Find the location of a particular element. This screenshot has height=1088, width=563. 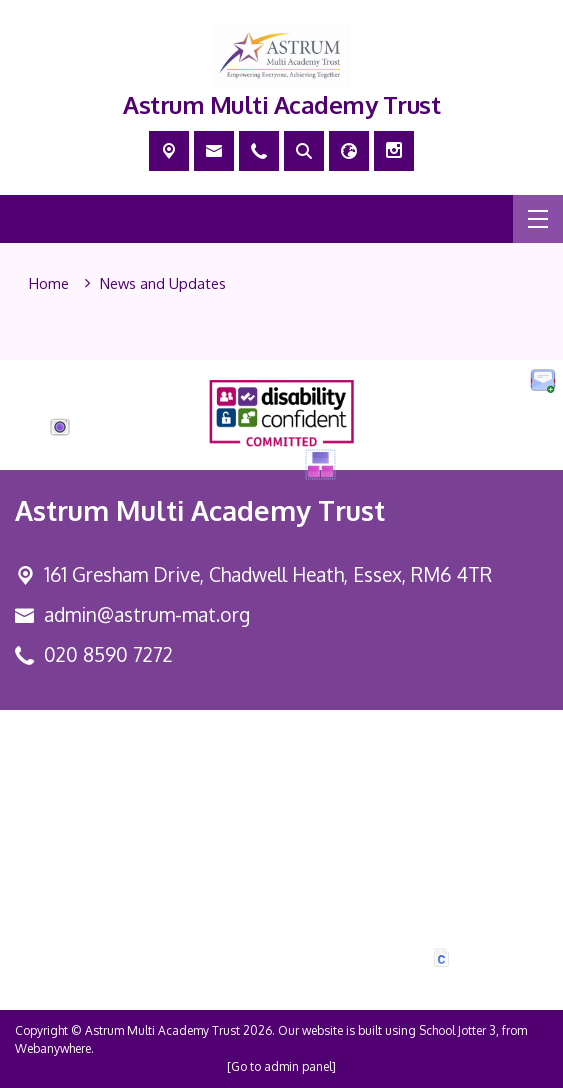

select all items in the current view is located at coordinates (320, 464).